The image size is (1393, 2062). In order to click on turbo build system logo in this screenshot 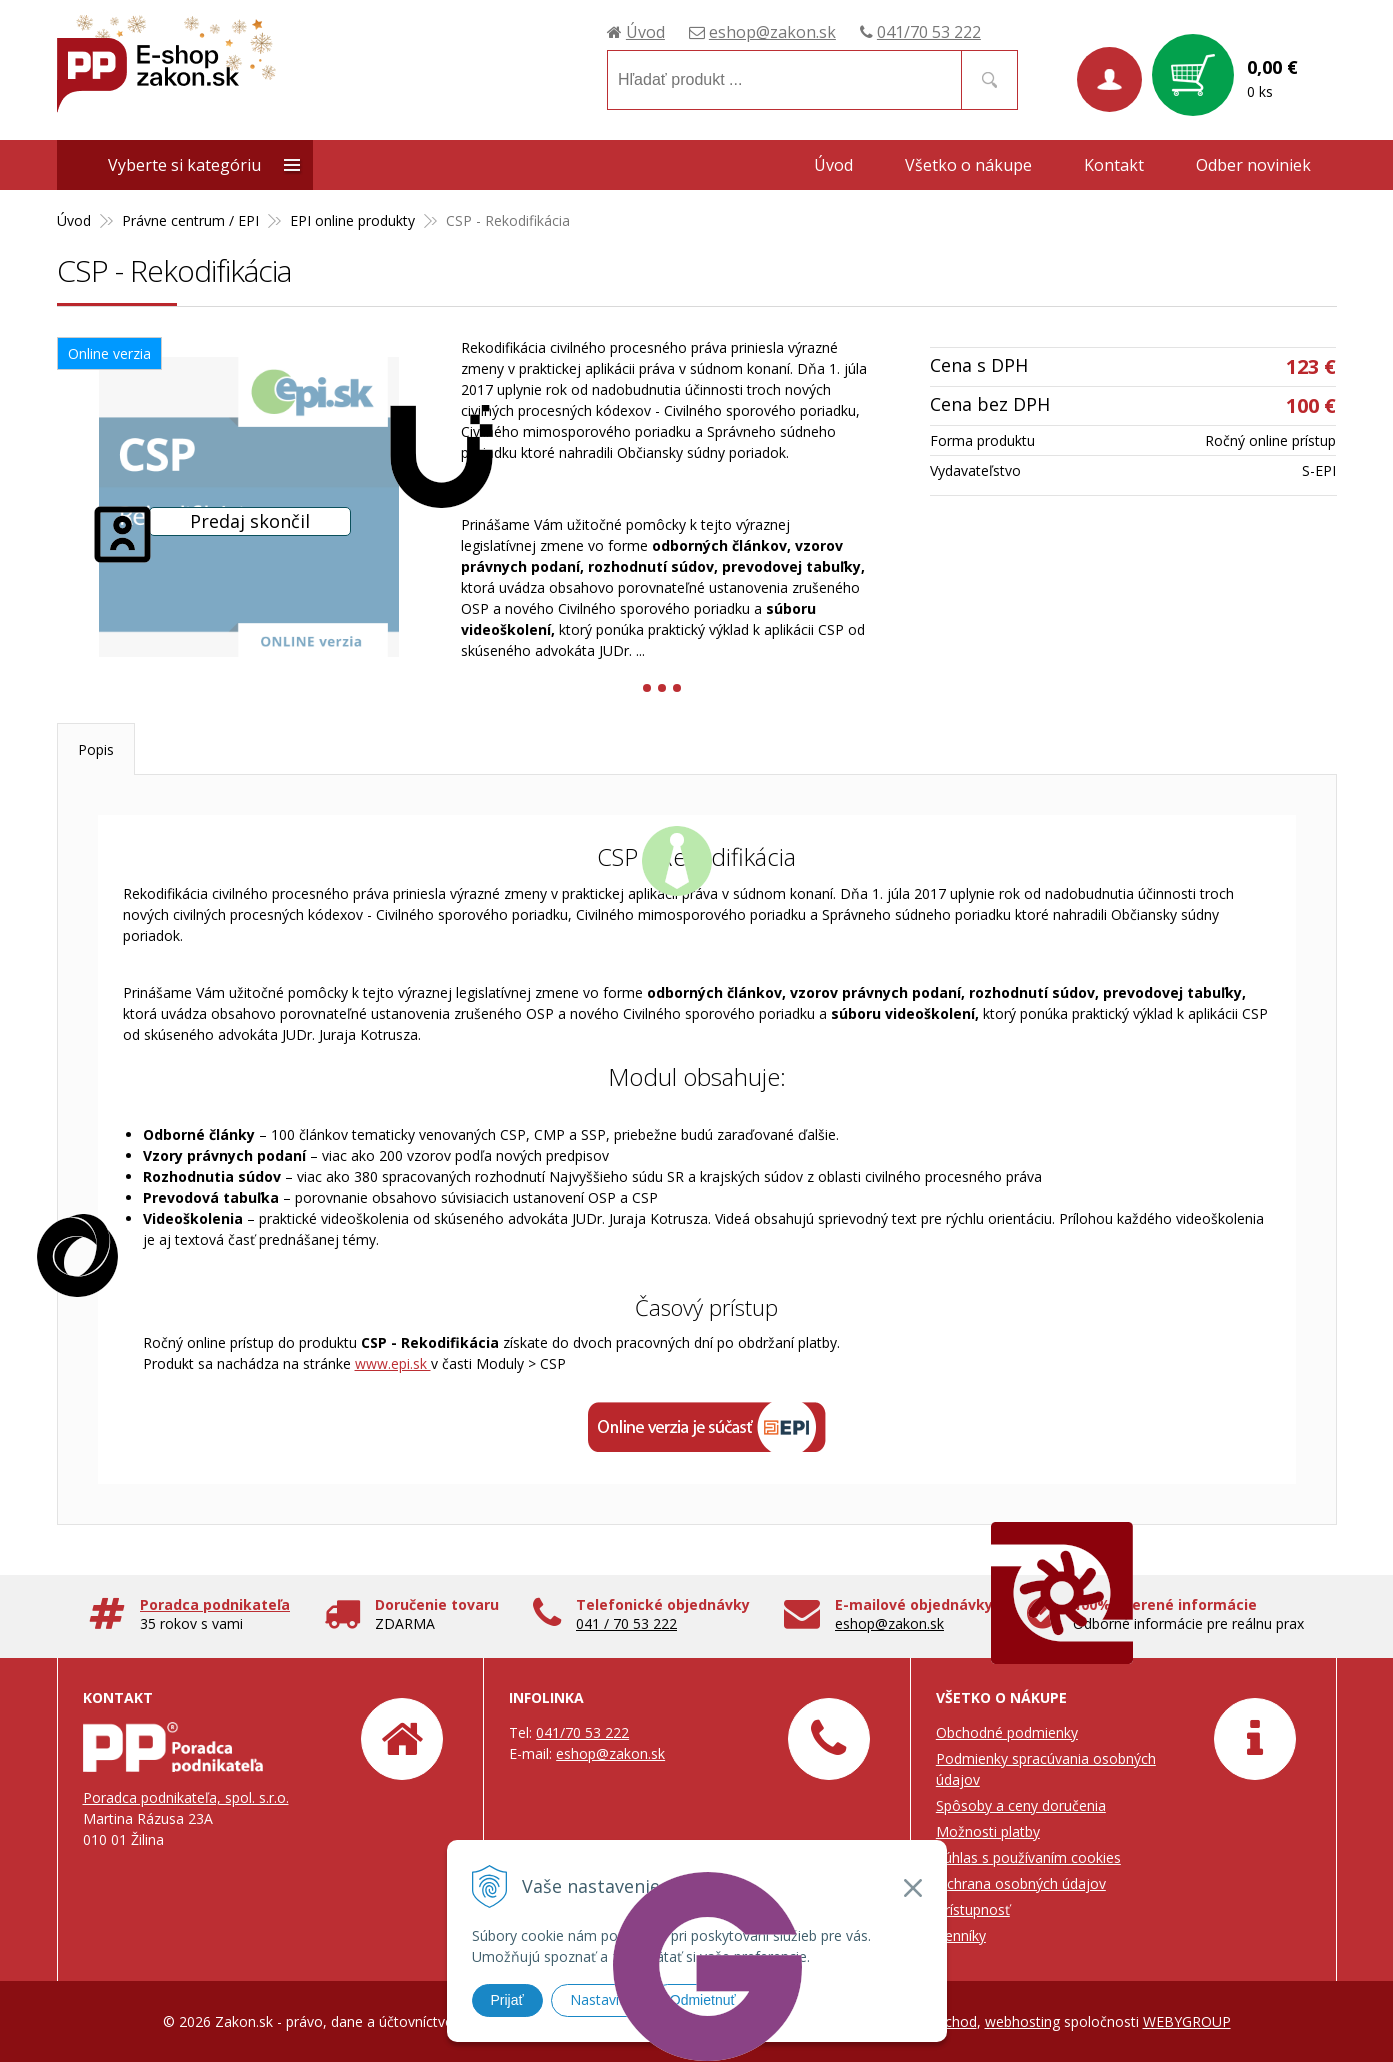, I will do `click(1062, 1593)`.